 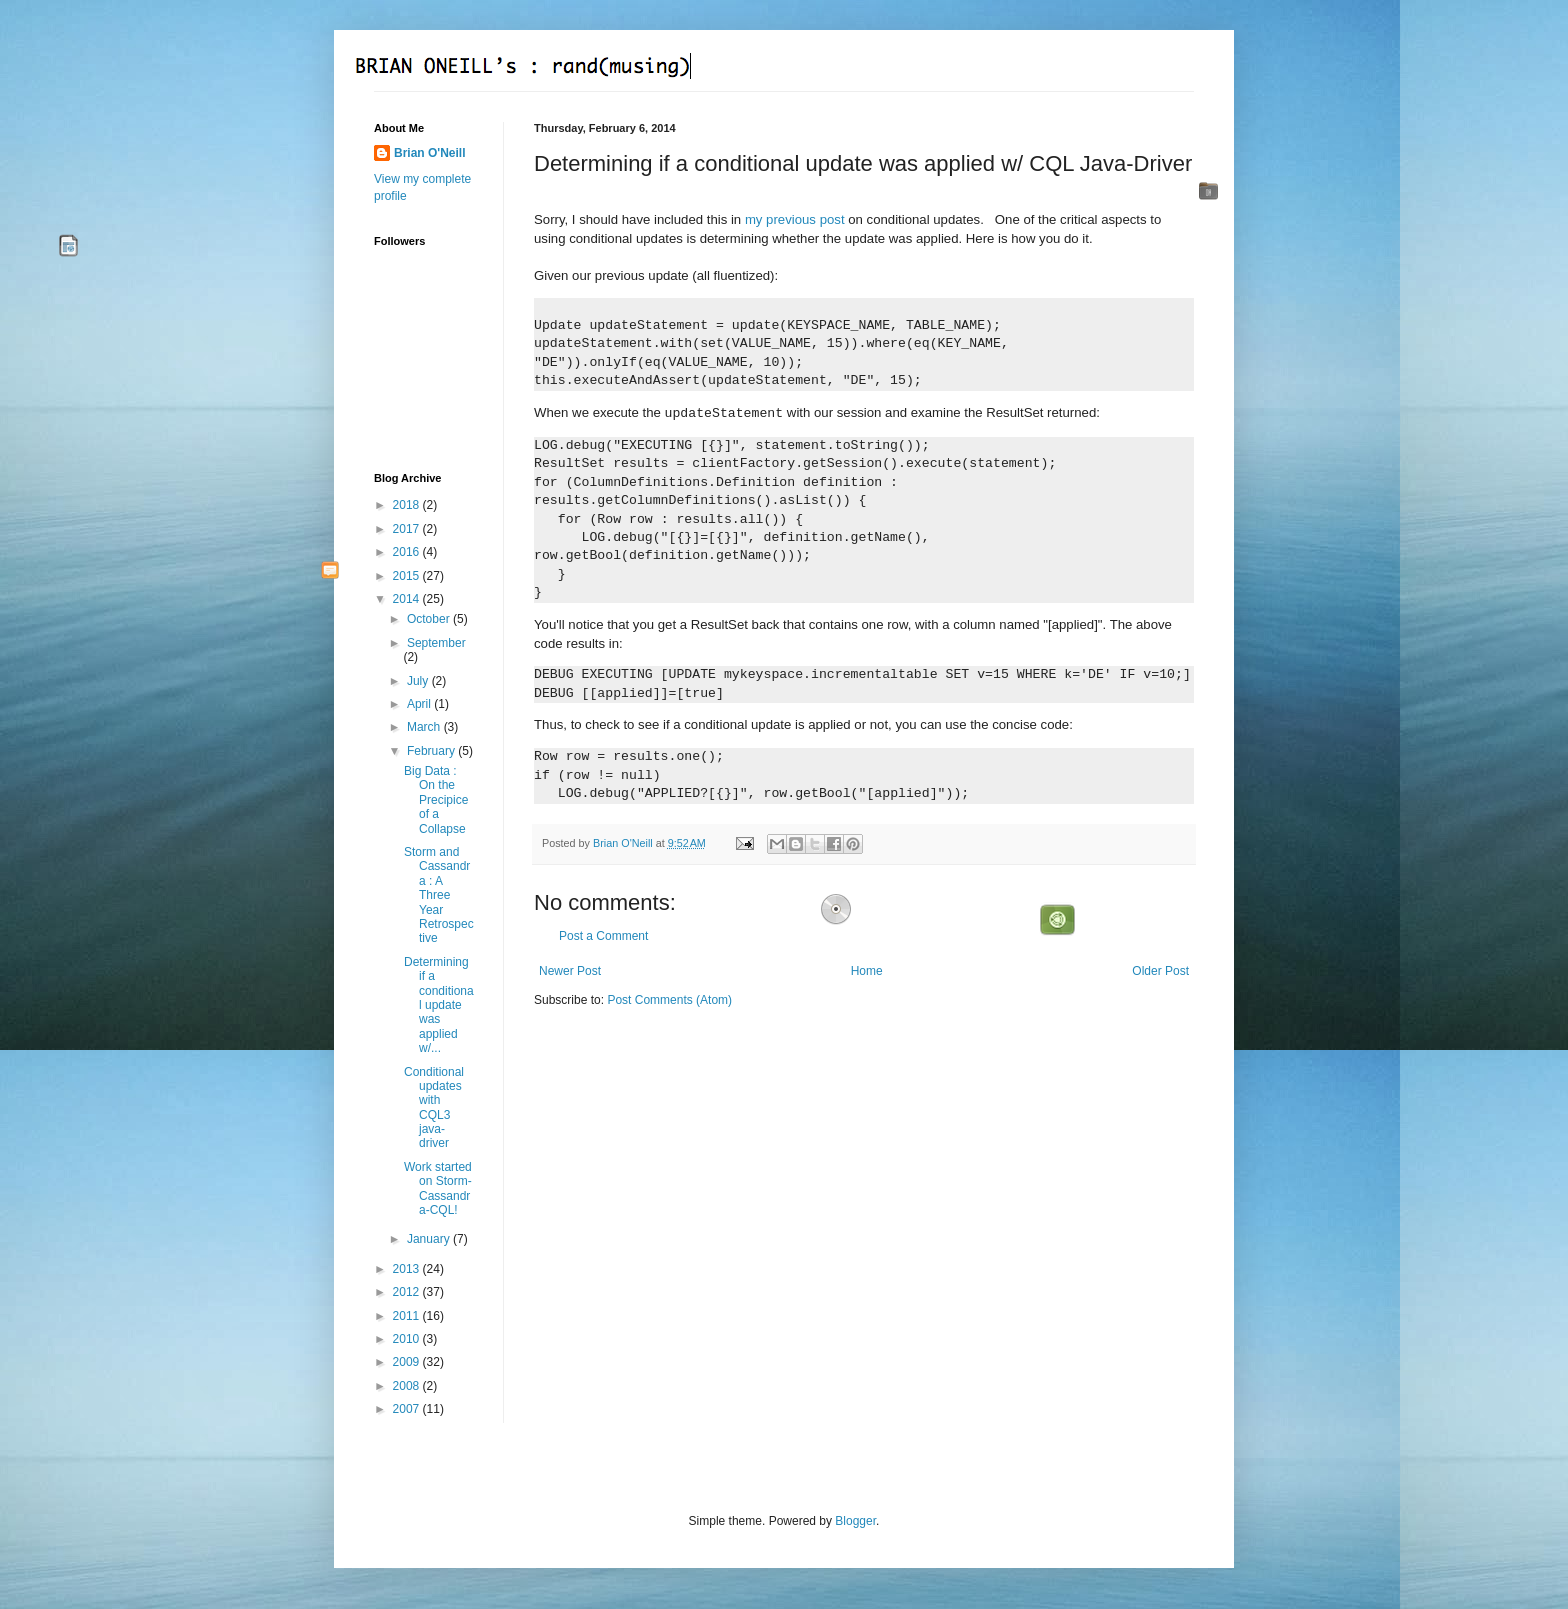 What do you see at coordinates (836, 909) in the screenshot?
I see `indicates an audio CD is inserted in the drive` at bounding box center [836, 909].